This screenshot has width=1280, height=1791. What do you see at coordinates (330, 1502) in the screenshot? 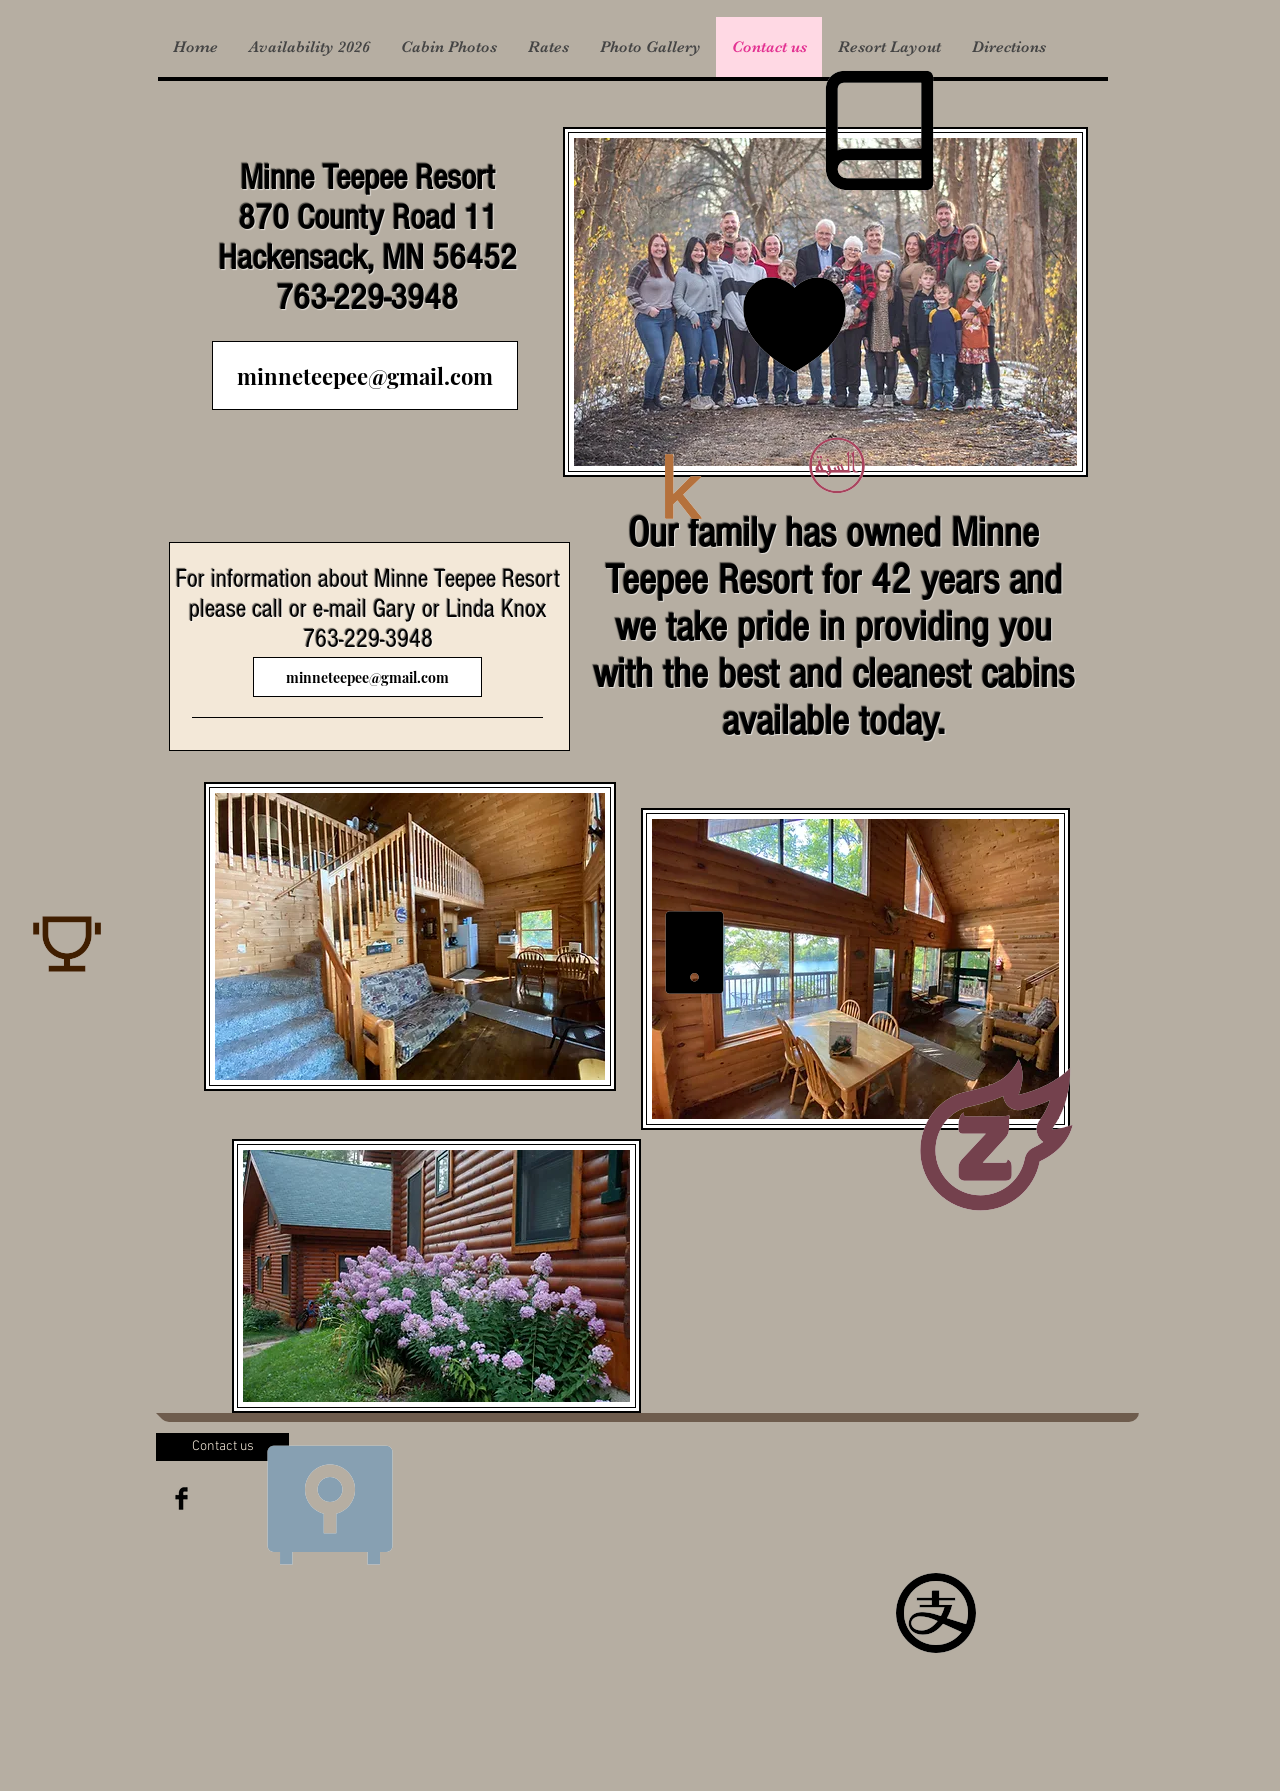
I see `access secure storage or vault` at bounding box center [330, 1502].